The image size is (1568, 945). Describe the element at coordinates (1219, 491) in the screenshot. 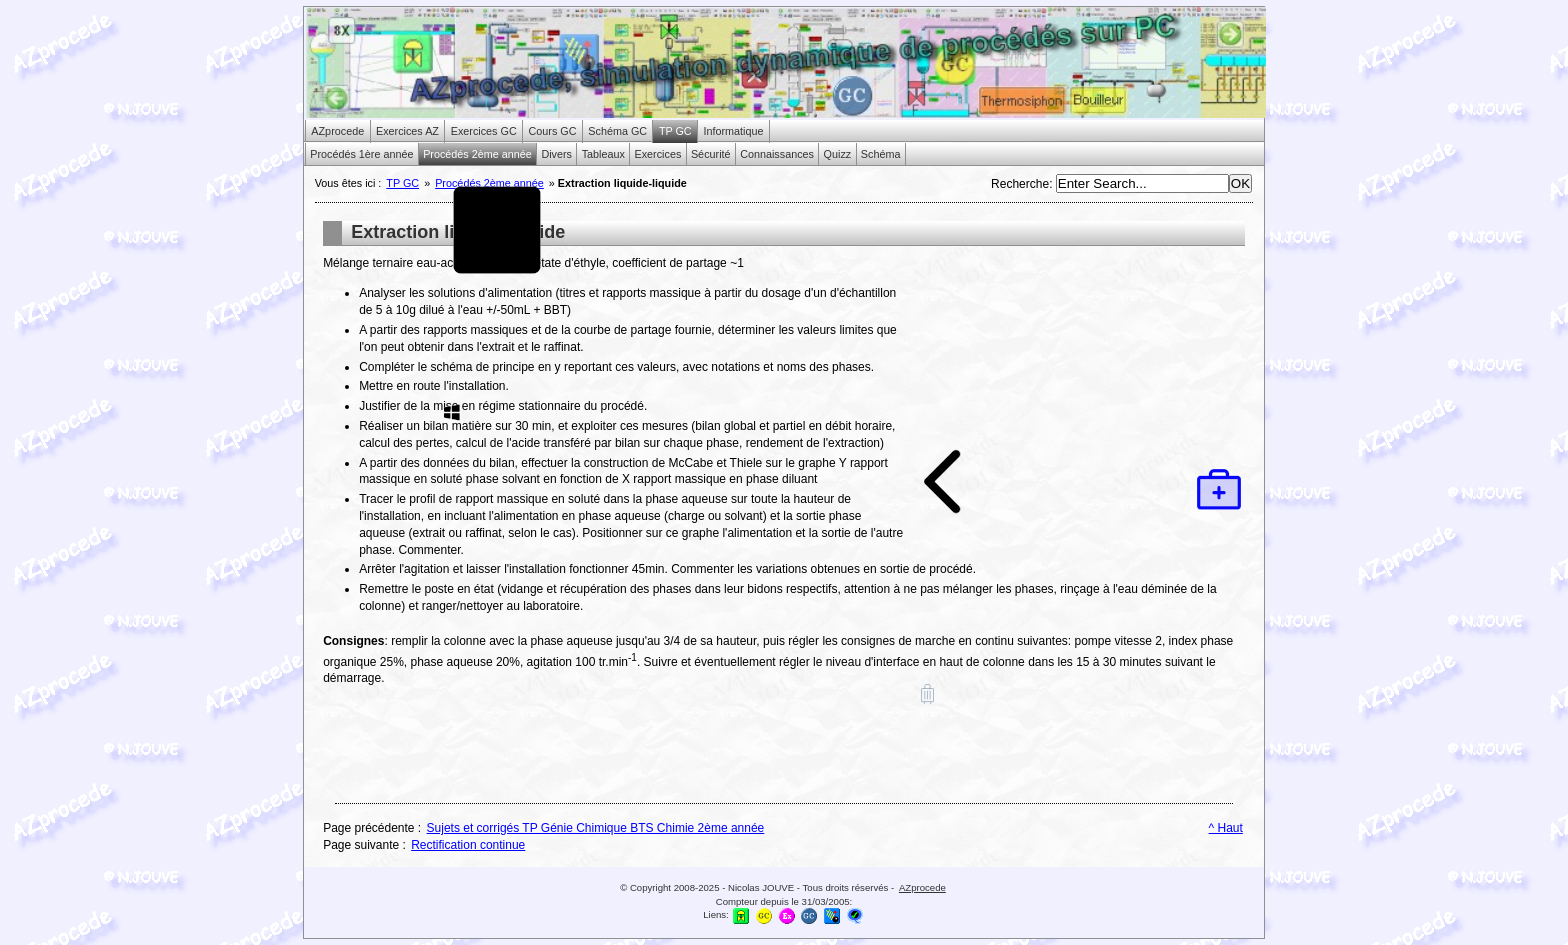

I see `access medical or health resources` at that location.